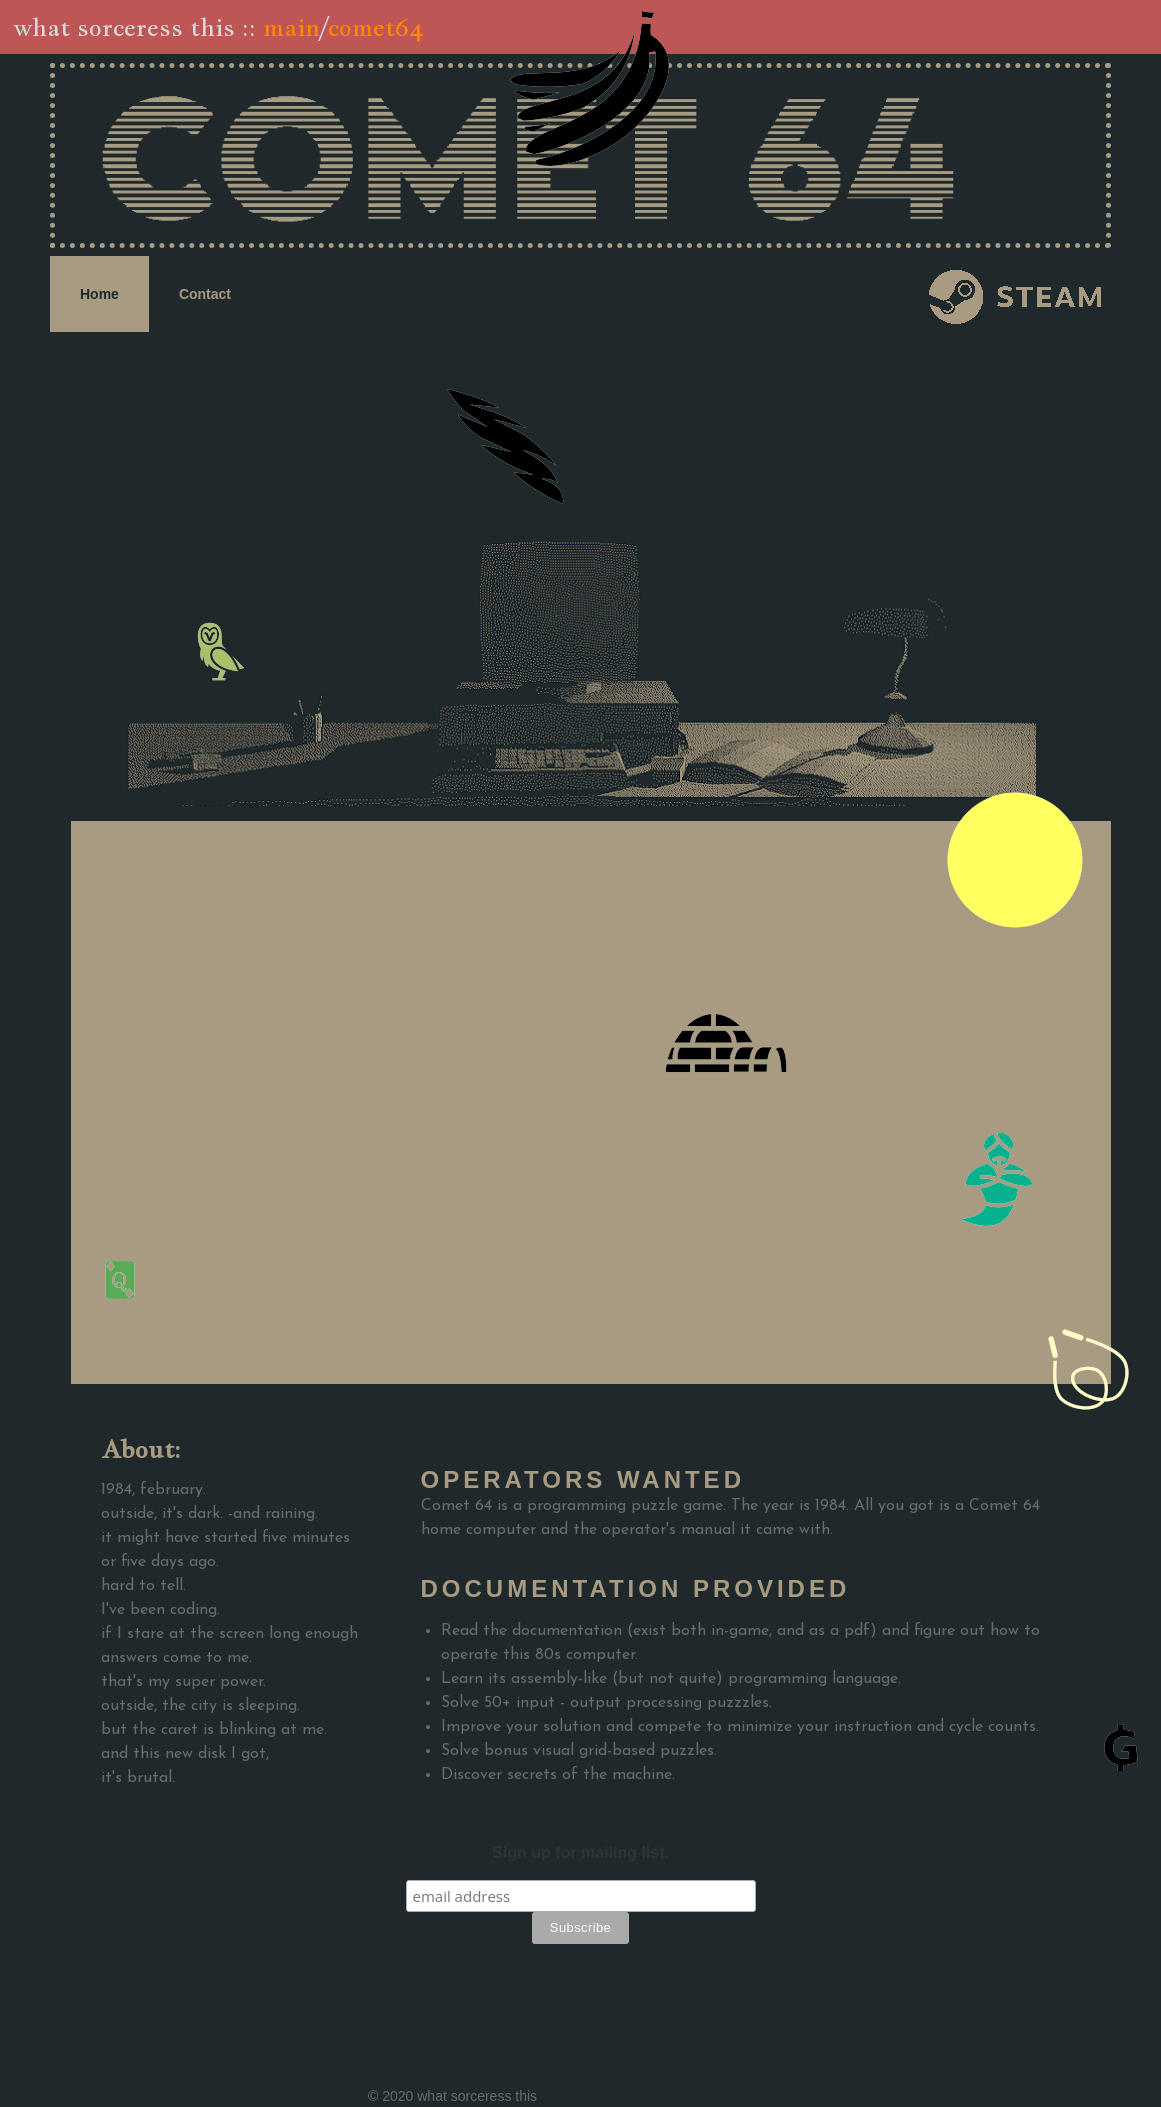 The width and height of the screenshot is (1161, 2107). I want to click on access jump rope or skipping exercises, so click(1088, 1369).